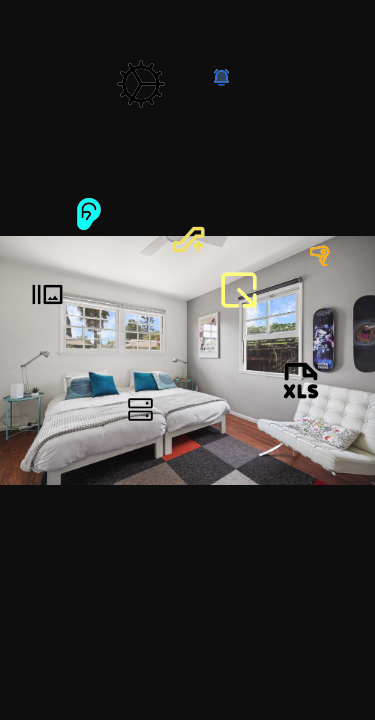 Image resolution: width=375 pixels, height=720 pixels. What do you see at coordinates (221, 77) in the screenshot?
I see `indicates new notifications or alerts` at bounding box center [221, 77].